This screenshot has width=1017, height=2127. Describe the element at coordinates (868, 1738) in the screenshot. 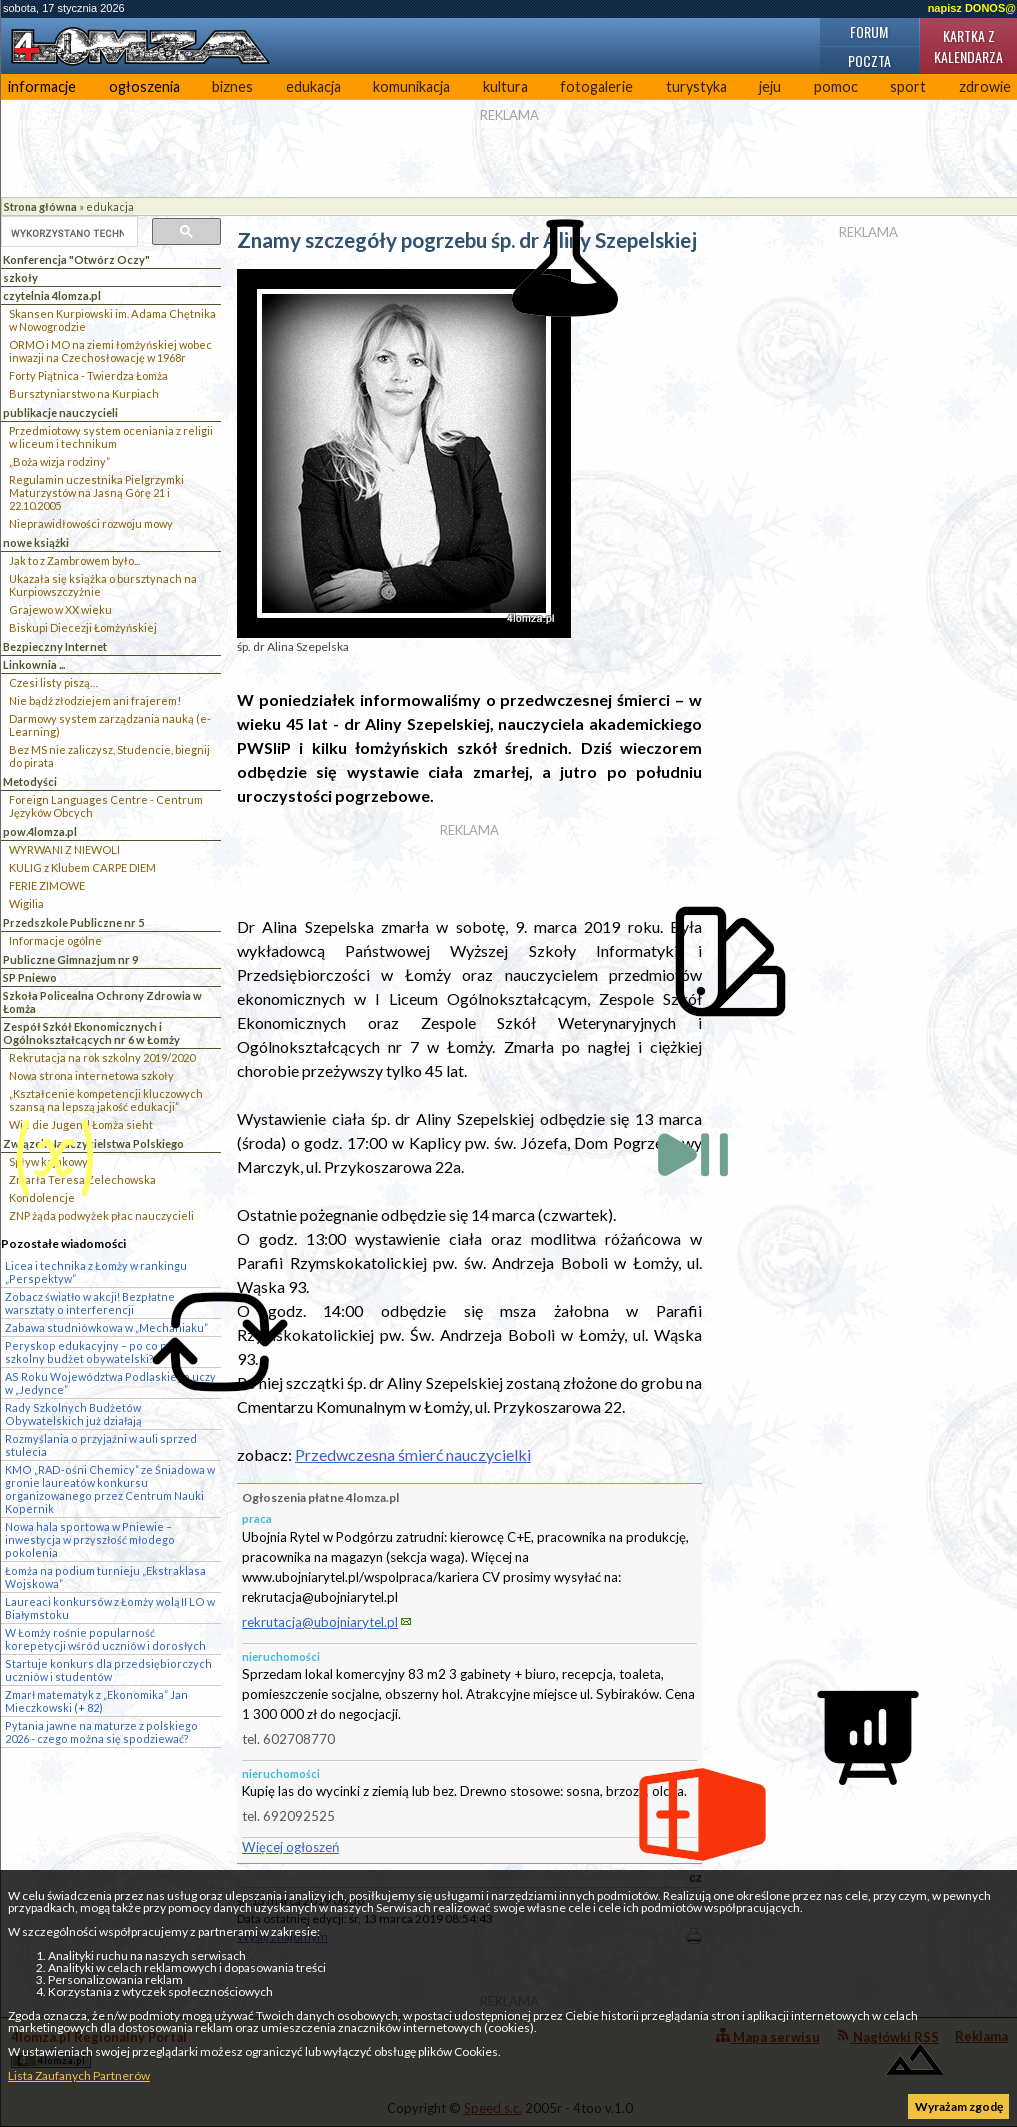

I see `view presentation or slideshow` at that location.